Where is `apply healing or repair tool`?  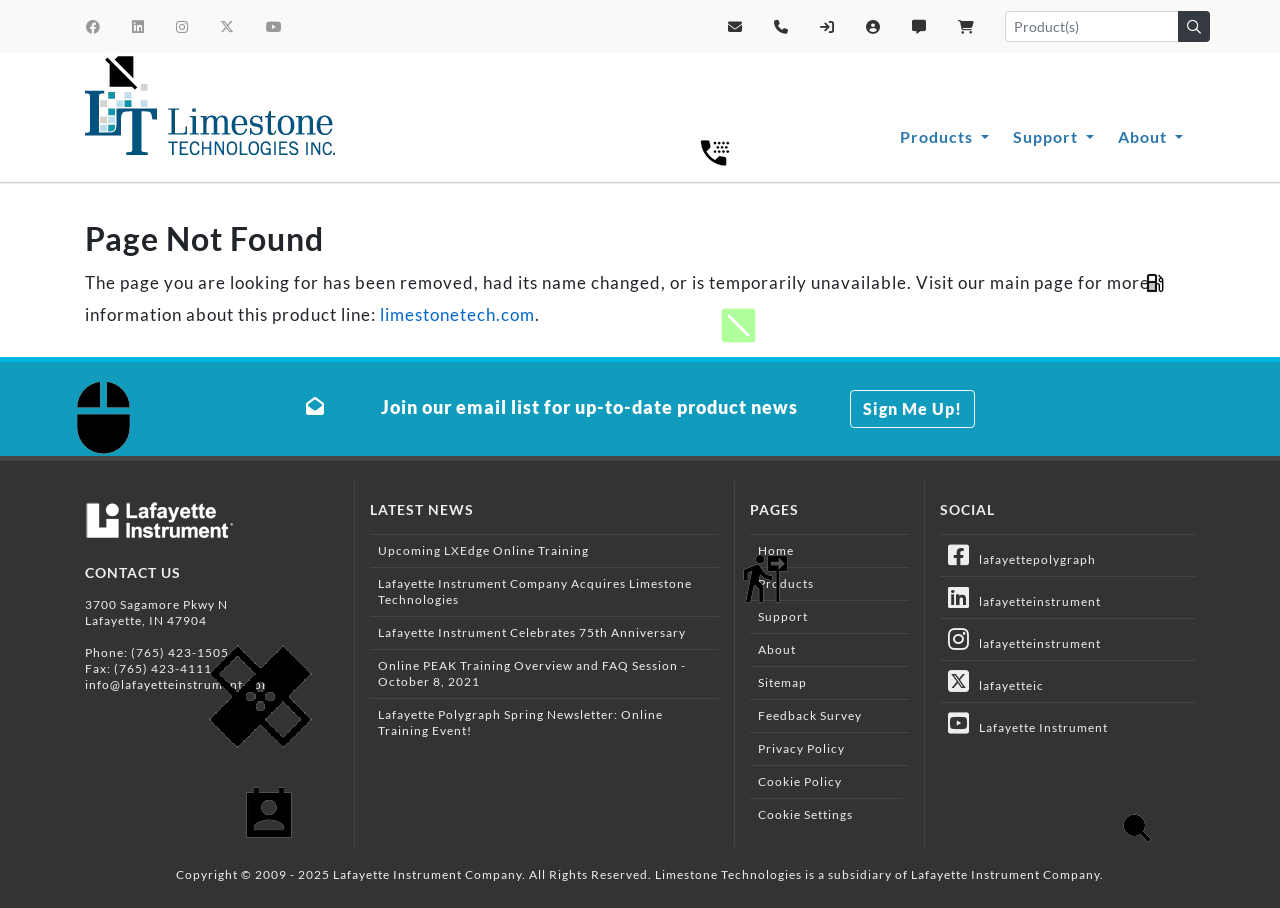 apply healing or repair tool is located at coordinates (260, 696).